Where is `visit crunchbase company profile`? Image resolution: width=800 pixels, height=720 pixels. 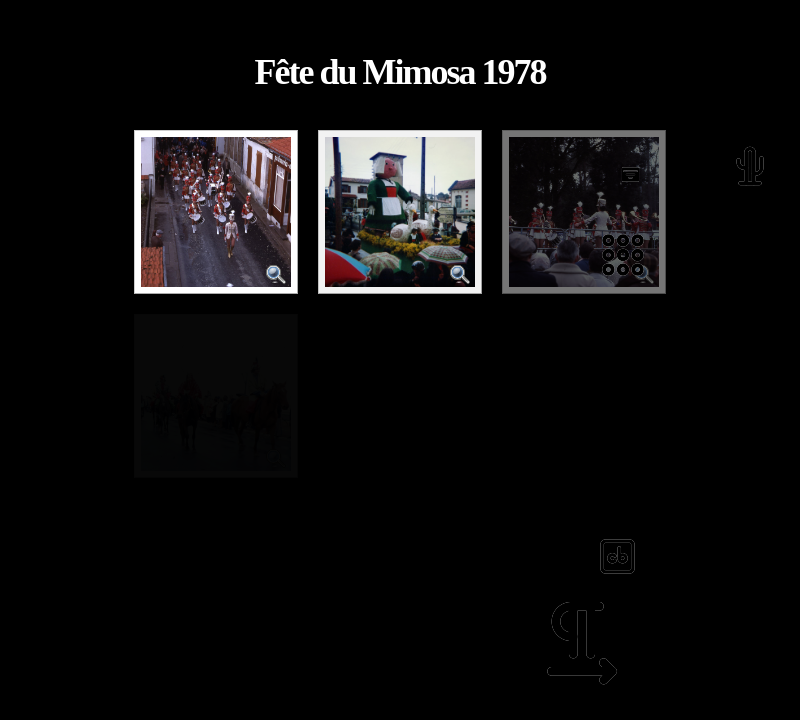
visit crunchbase company profile is located at coordinates (617, 556).